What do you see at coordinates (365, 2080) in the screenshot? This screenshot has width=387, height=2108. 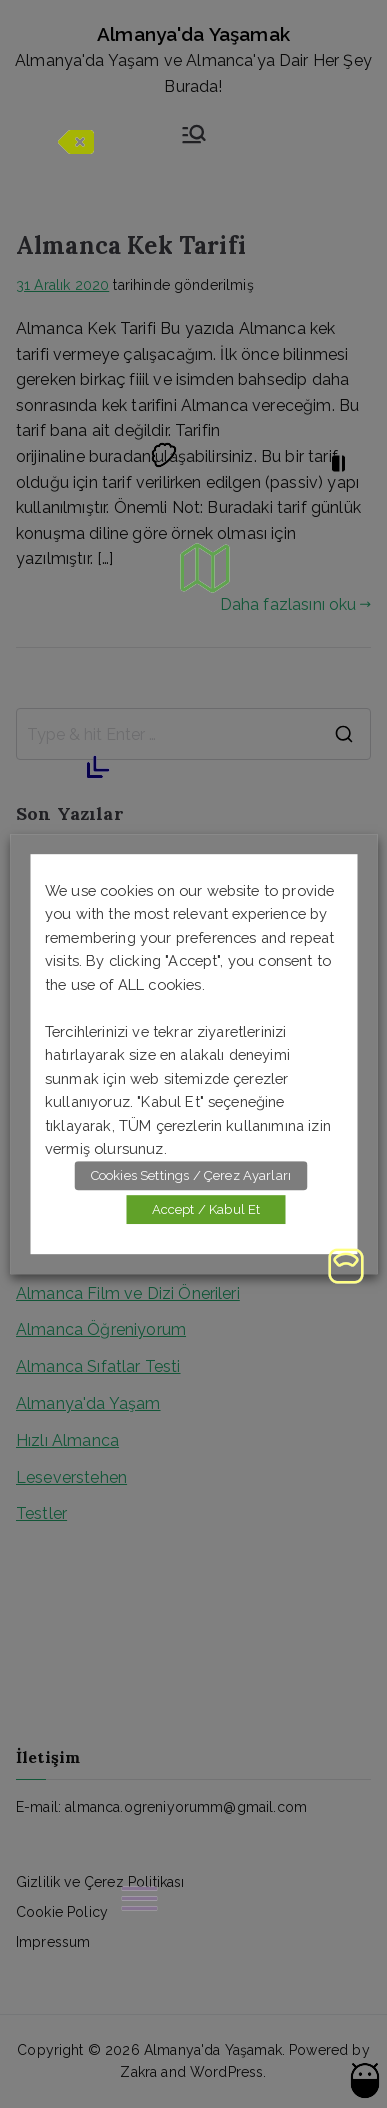 I see `android device or app settings` at bounding box center [365, 2080].